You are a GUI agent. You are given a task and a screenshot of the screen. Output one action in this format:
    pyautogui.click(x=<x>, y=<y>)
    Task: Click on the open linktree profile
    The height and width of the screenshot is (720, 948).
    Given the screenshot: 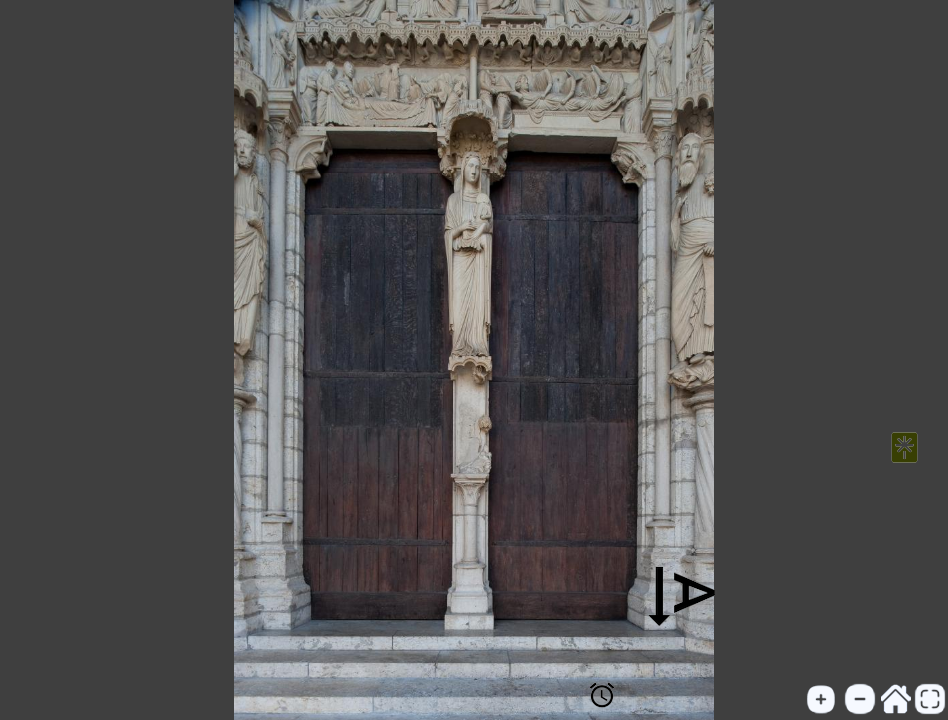 What is the action you would take?
    pyautogui.click(x=904, y=447)
    